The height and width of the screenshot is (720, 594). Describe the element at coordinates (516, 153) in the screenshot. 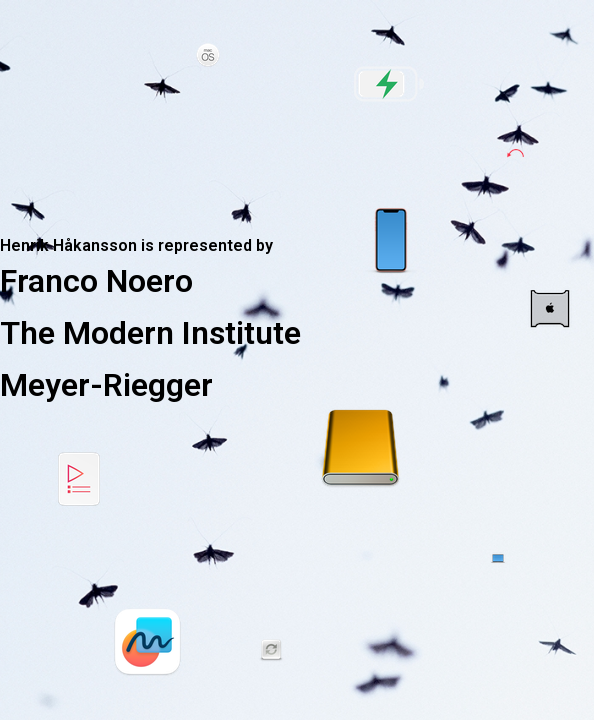

I see `undo the last action` at that location.